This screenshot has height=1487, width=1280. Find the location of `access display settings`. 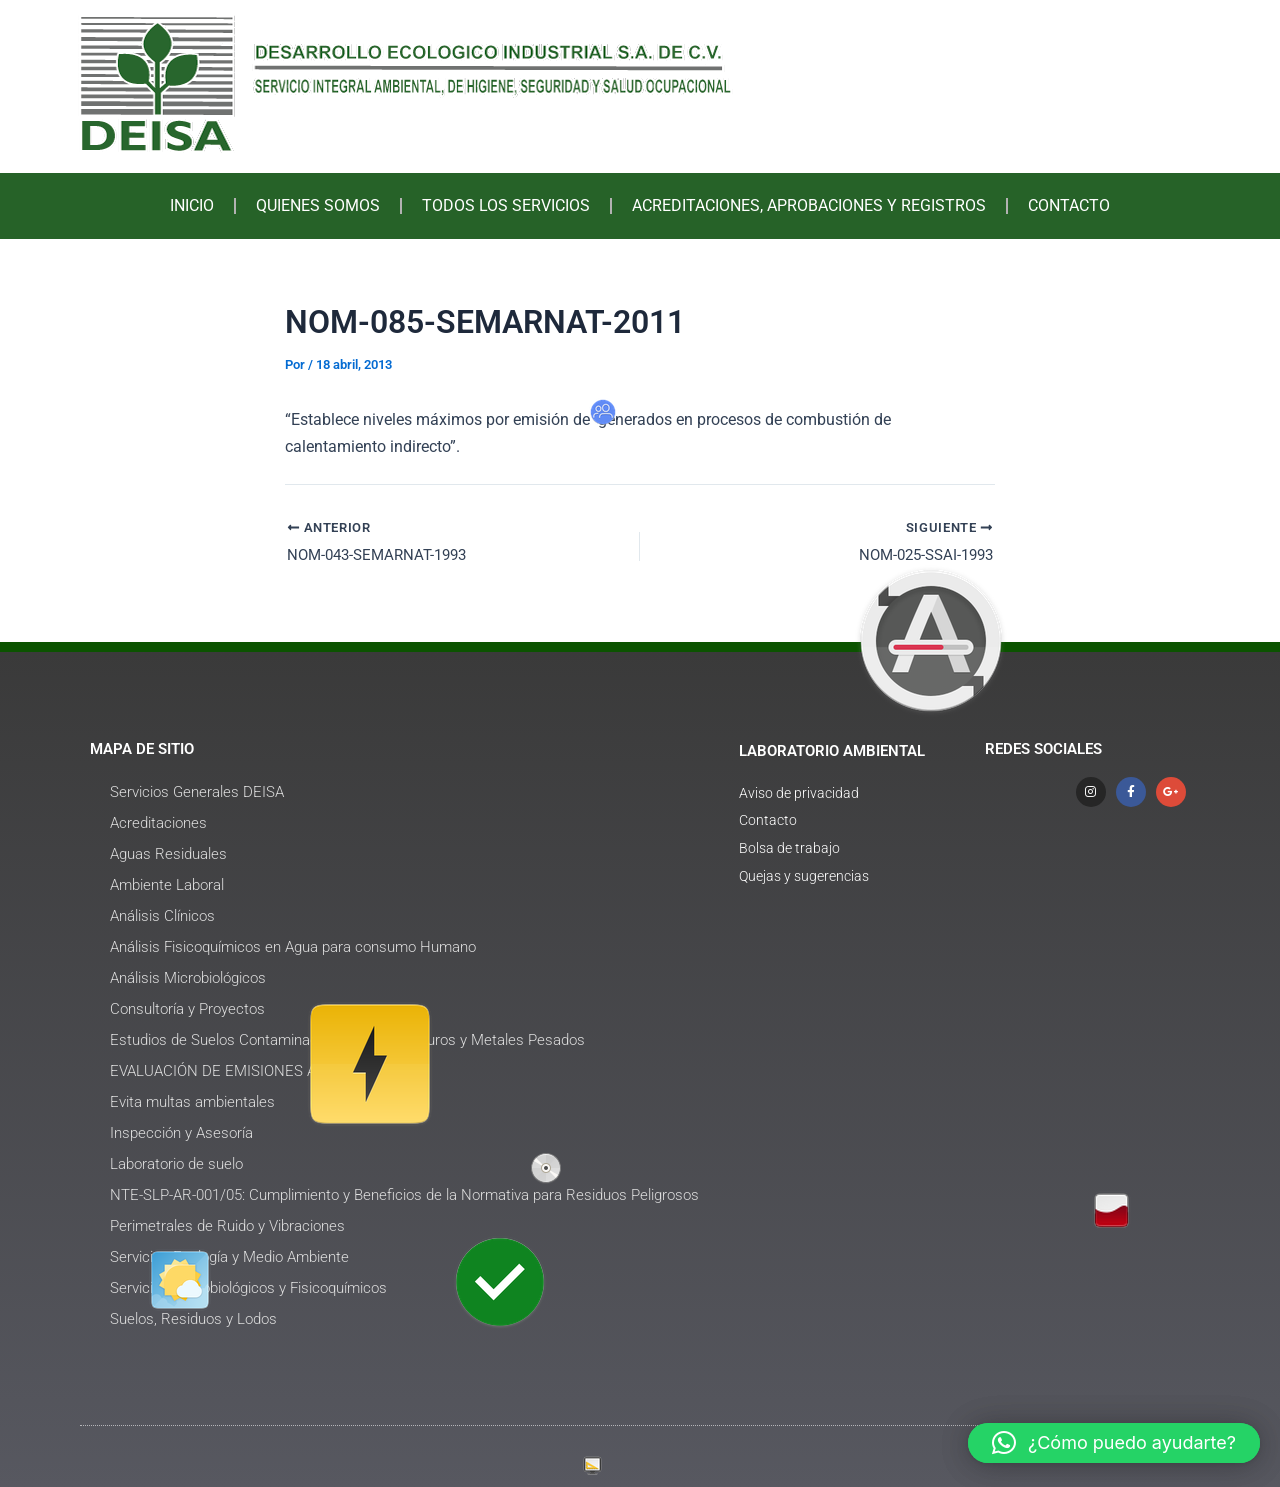

access display settings is located at coordinates (592, 1465).